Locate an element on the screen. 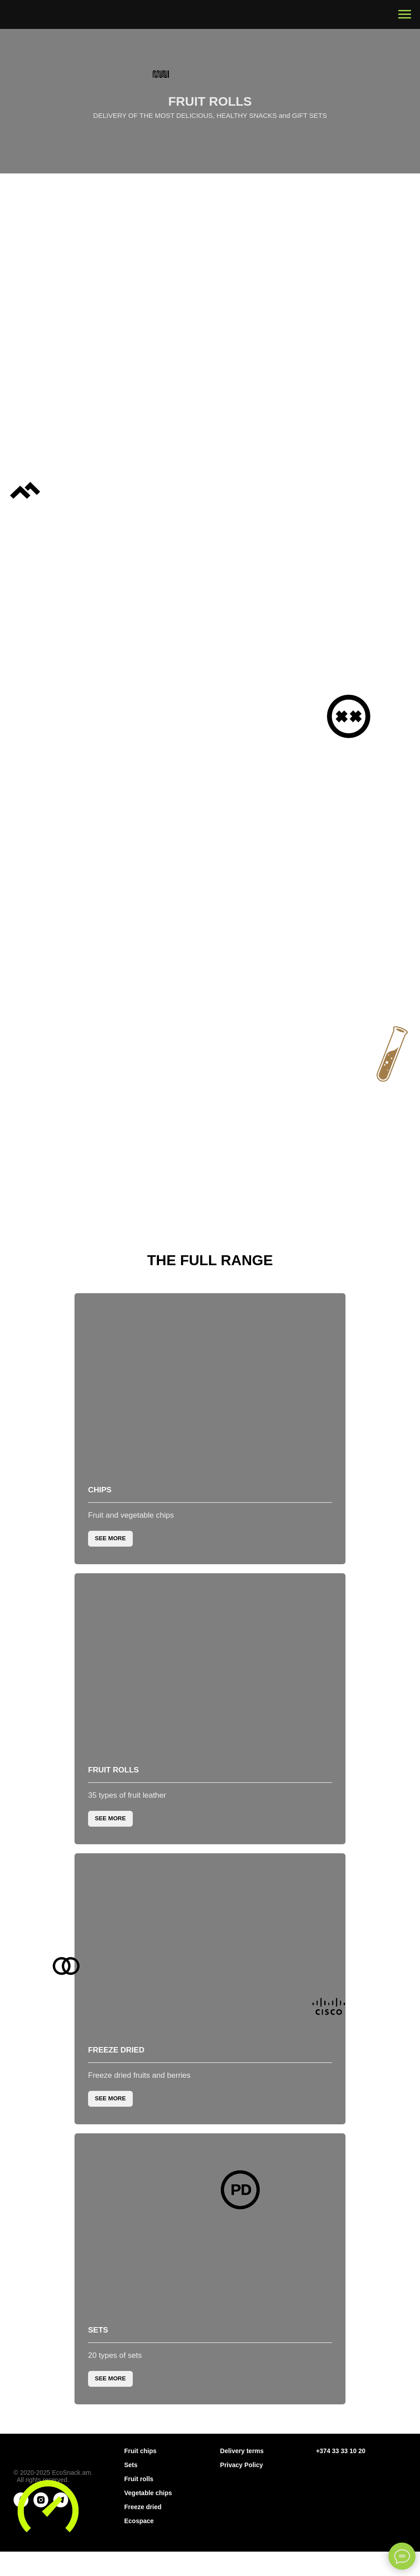 The image size is (420, 2576). jekyll static site generator logo is located at coordinates (392, 1054).